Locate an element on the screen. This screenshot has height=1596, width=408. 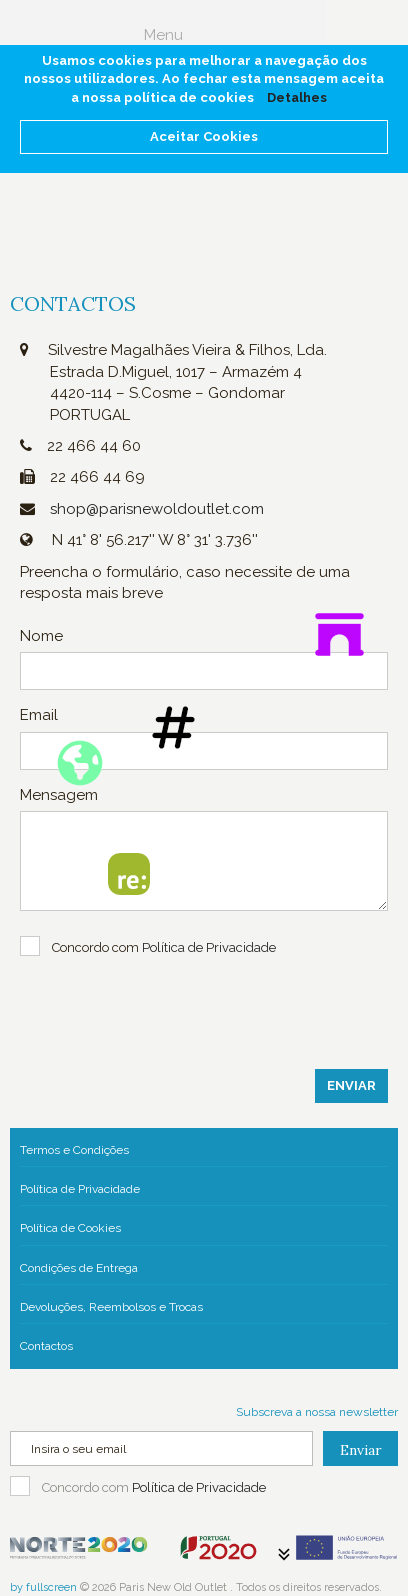
replyd app logo is located at coordinates (129, 874).